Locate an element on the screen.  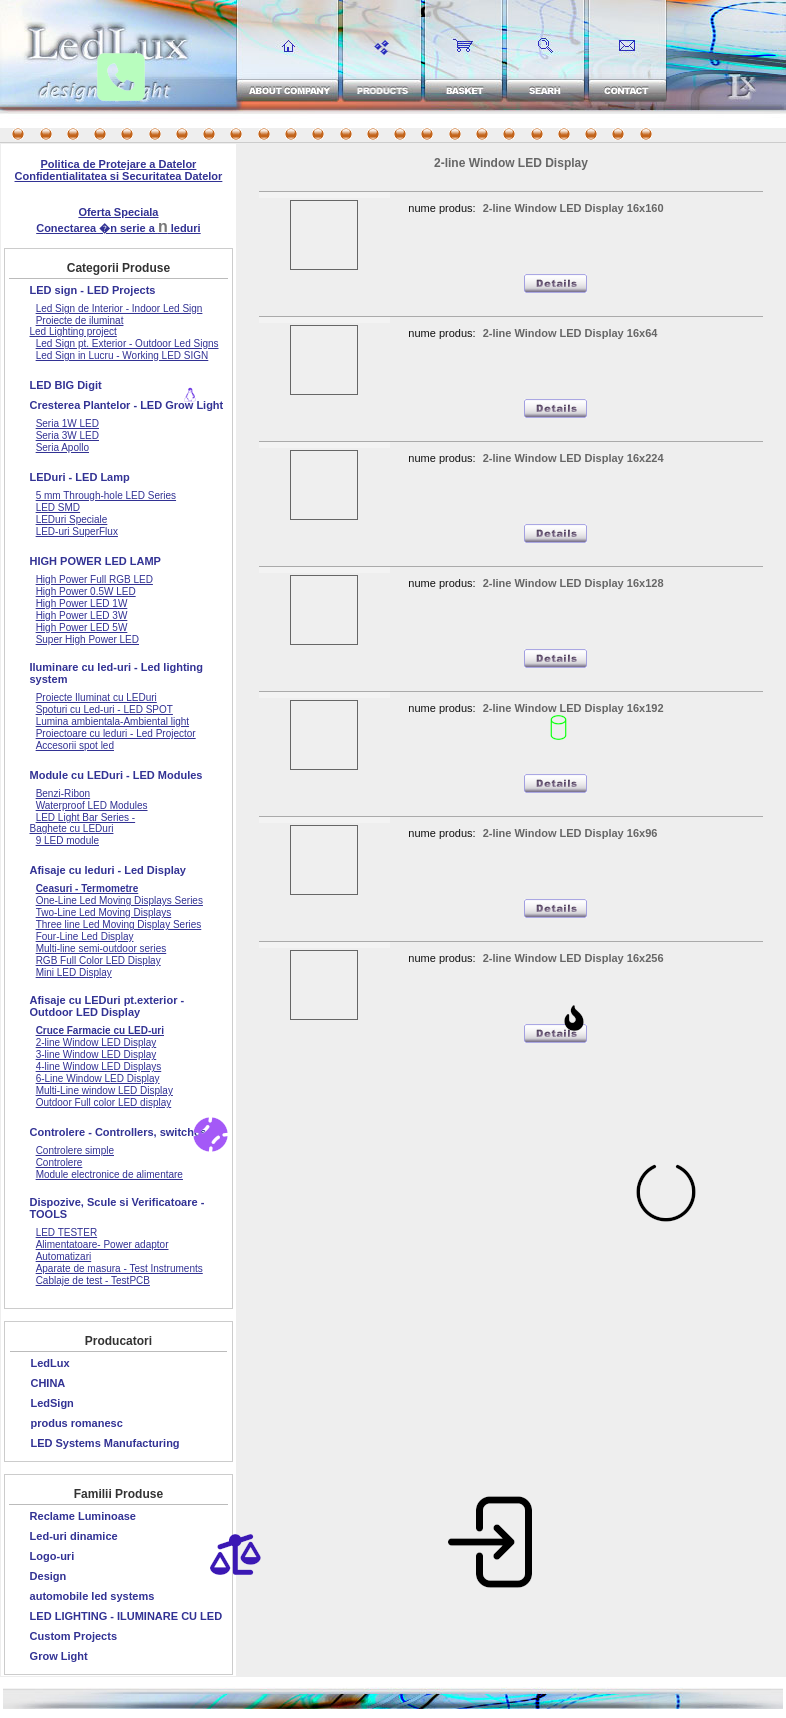
indicates trending or hot content is located at coordinates (574, 1018).